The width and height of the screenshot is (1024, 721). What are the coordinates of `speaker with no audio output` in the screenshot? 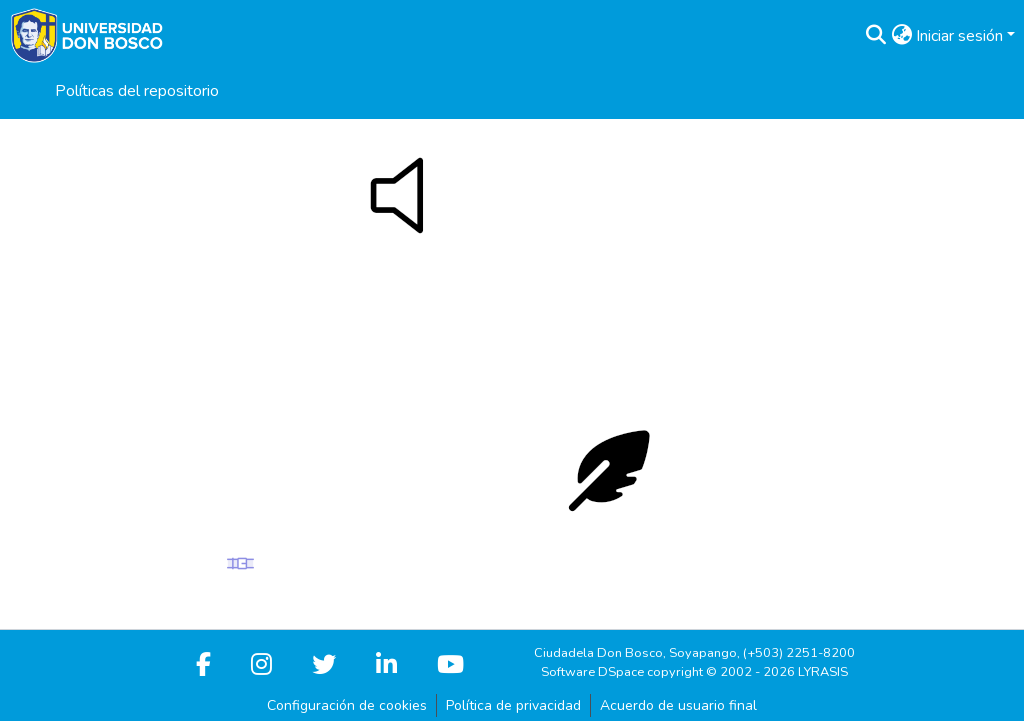 It's located at (408, 195).